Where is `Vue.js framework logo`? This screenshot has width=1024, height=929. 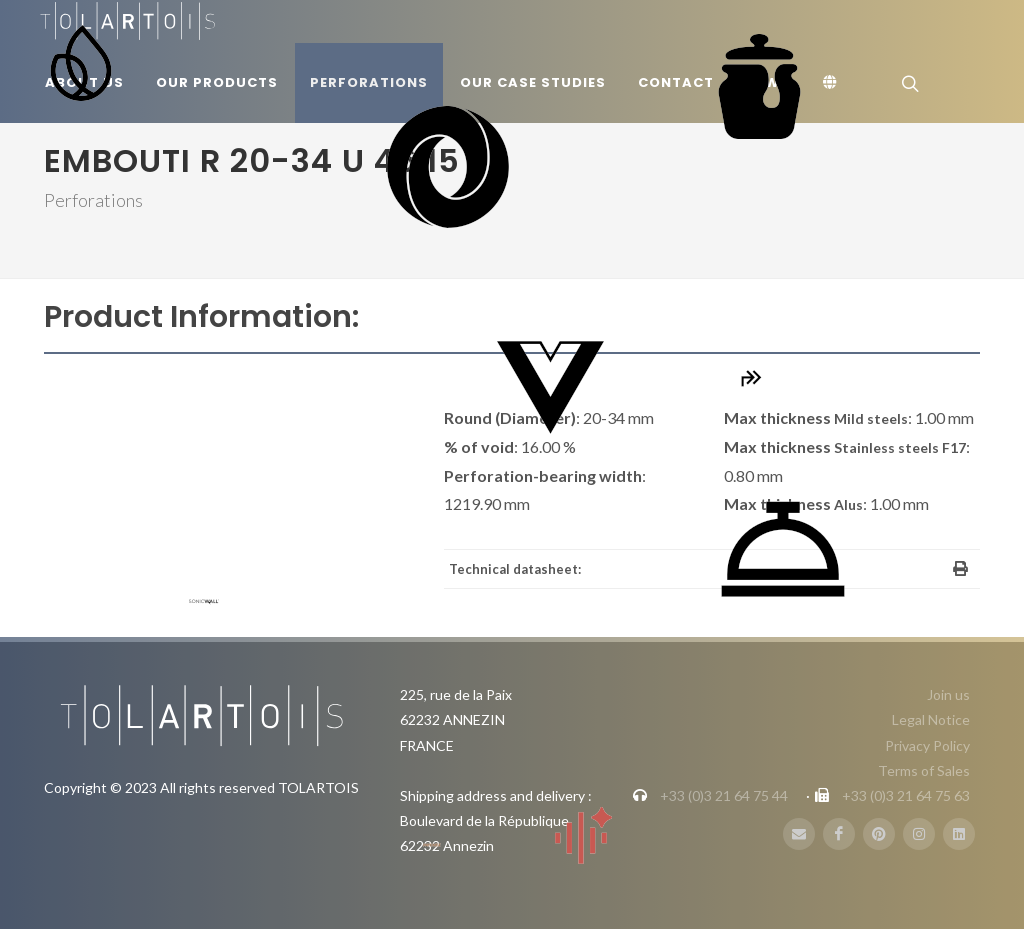 Vue.js framework logo is located at coordinates (550, 387).